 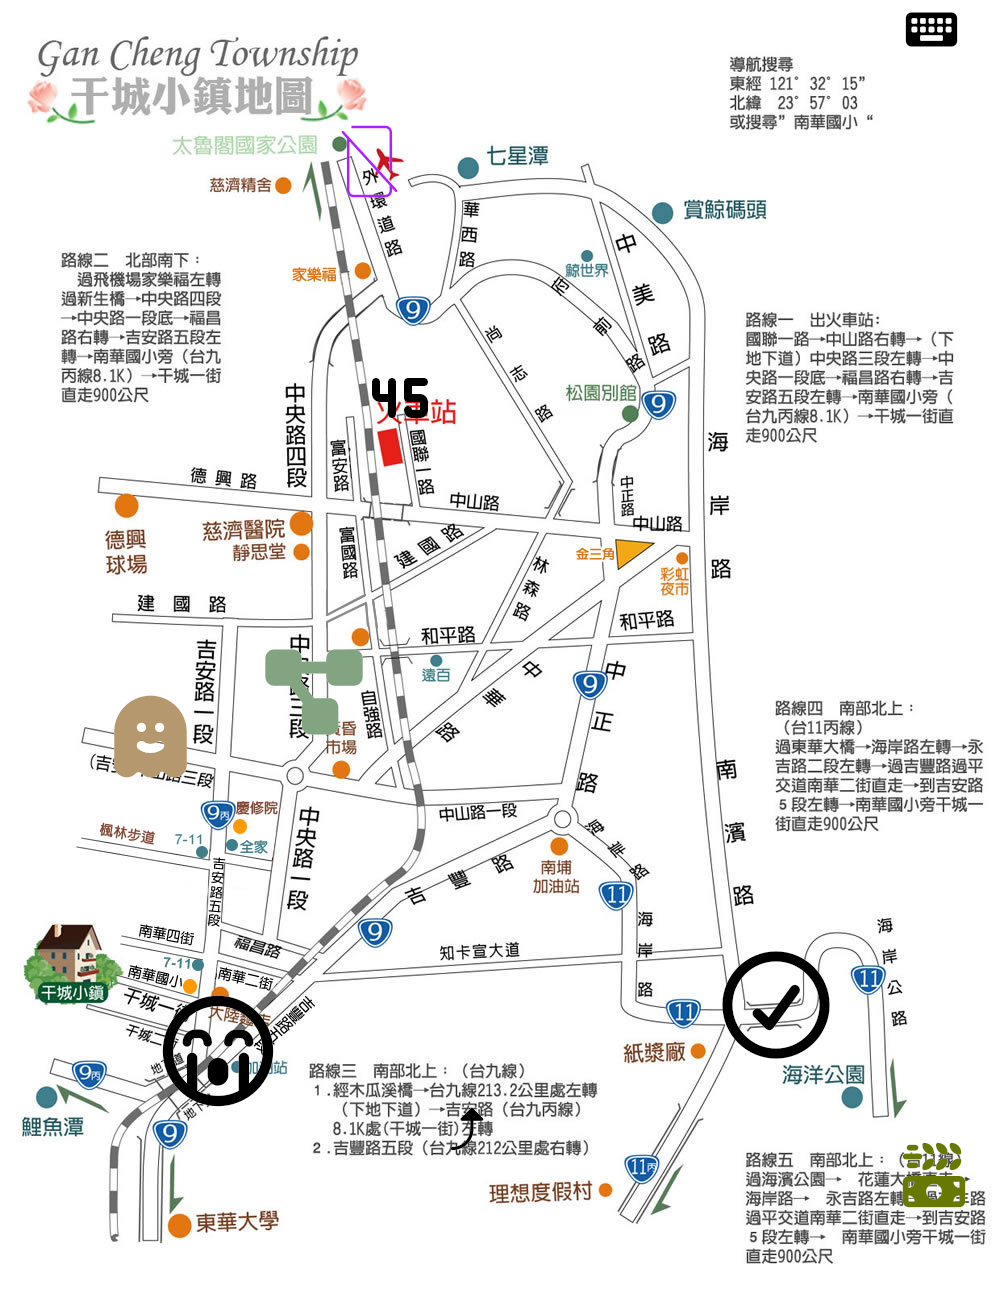 What do you see at coordinates (934, 1176) in the screenshot?
I see `access agricultural subsidies or farm payments` at bounding box center [934, 1176].